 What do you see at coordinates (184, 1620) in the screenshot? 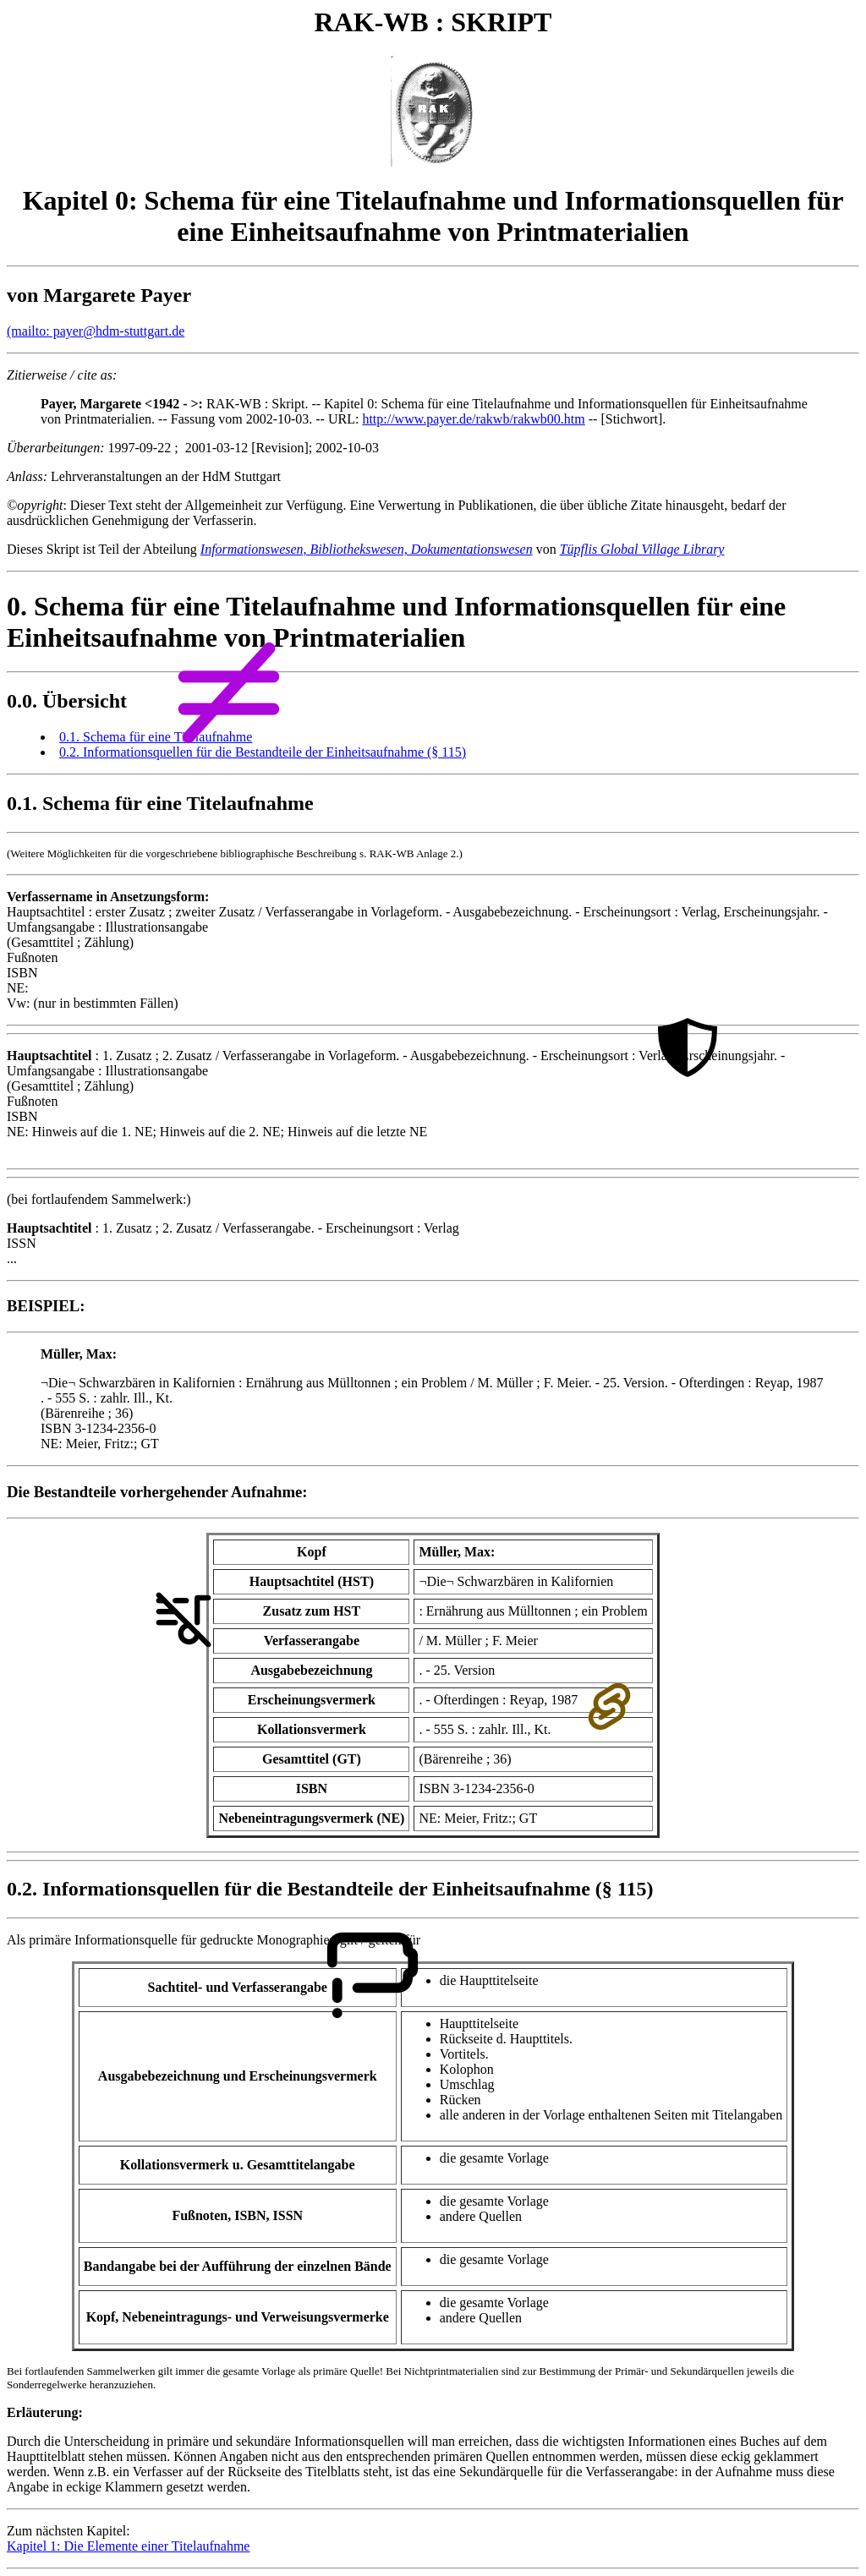
I see `playlist unavailable or disabled` at bounding box center [184, 1620].